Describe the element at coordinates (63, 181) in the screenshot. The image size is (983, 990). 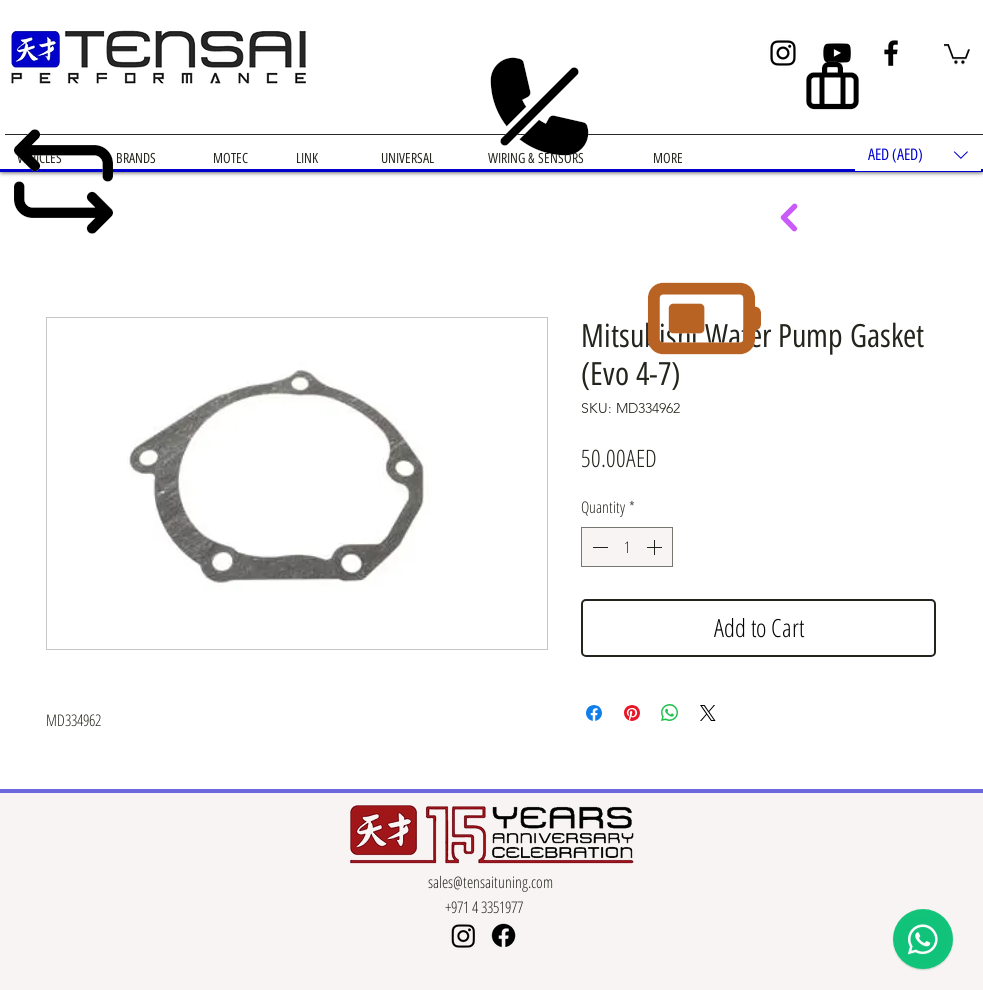
I see `enable repeat mode for media playback` at that location.